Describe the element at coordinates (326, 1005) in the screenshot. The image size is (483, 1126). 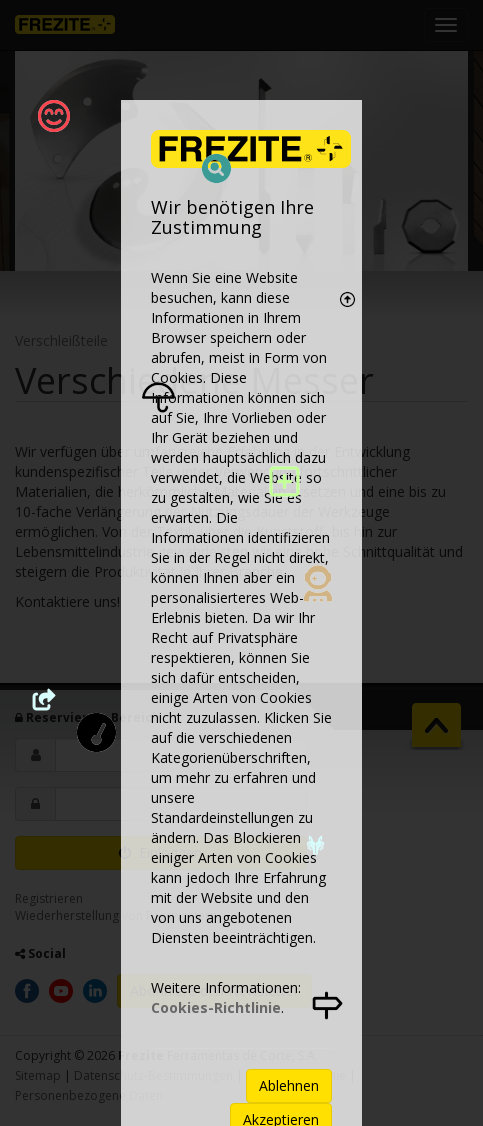
I see `navigate to directions or wayfinding` at that location.